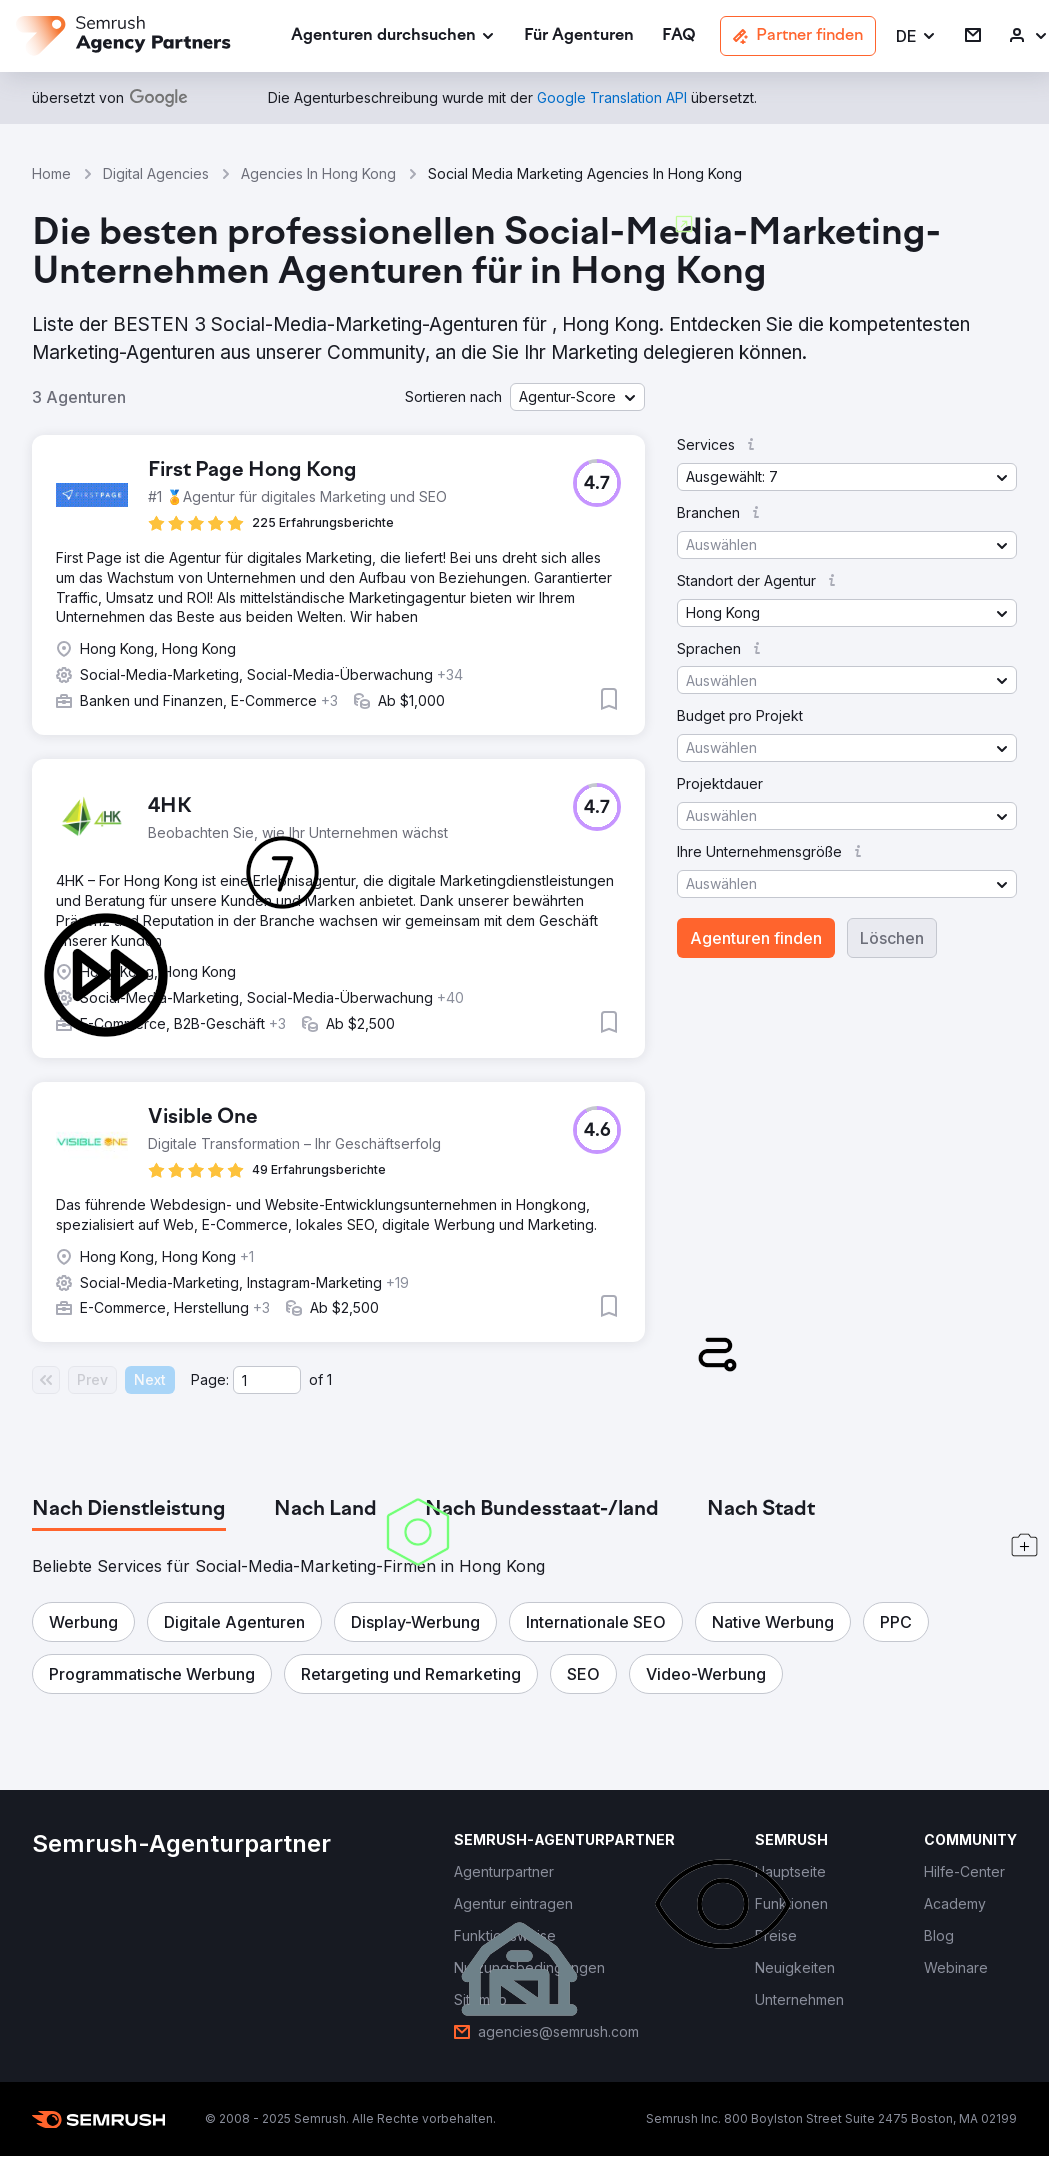 Image resolution: width=1049 pixels, height=2176 pixels. Describe the element at coordinates (106, 975) in the screenshot. I see `skip forward in media playback` at that location.